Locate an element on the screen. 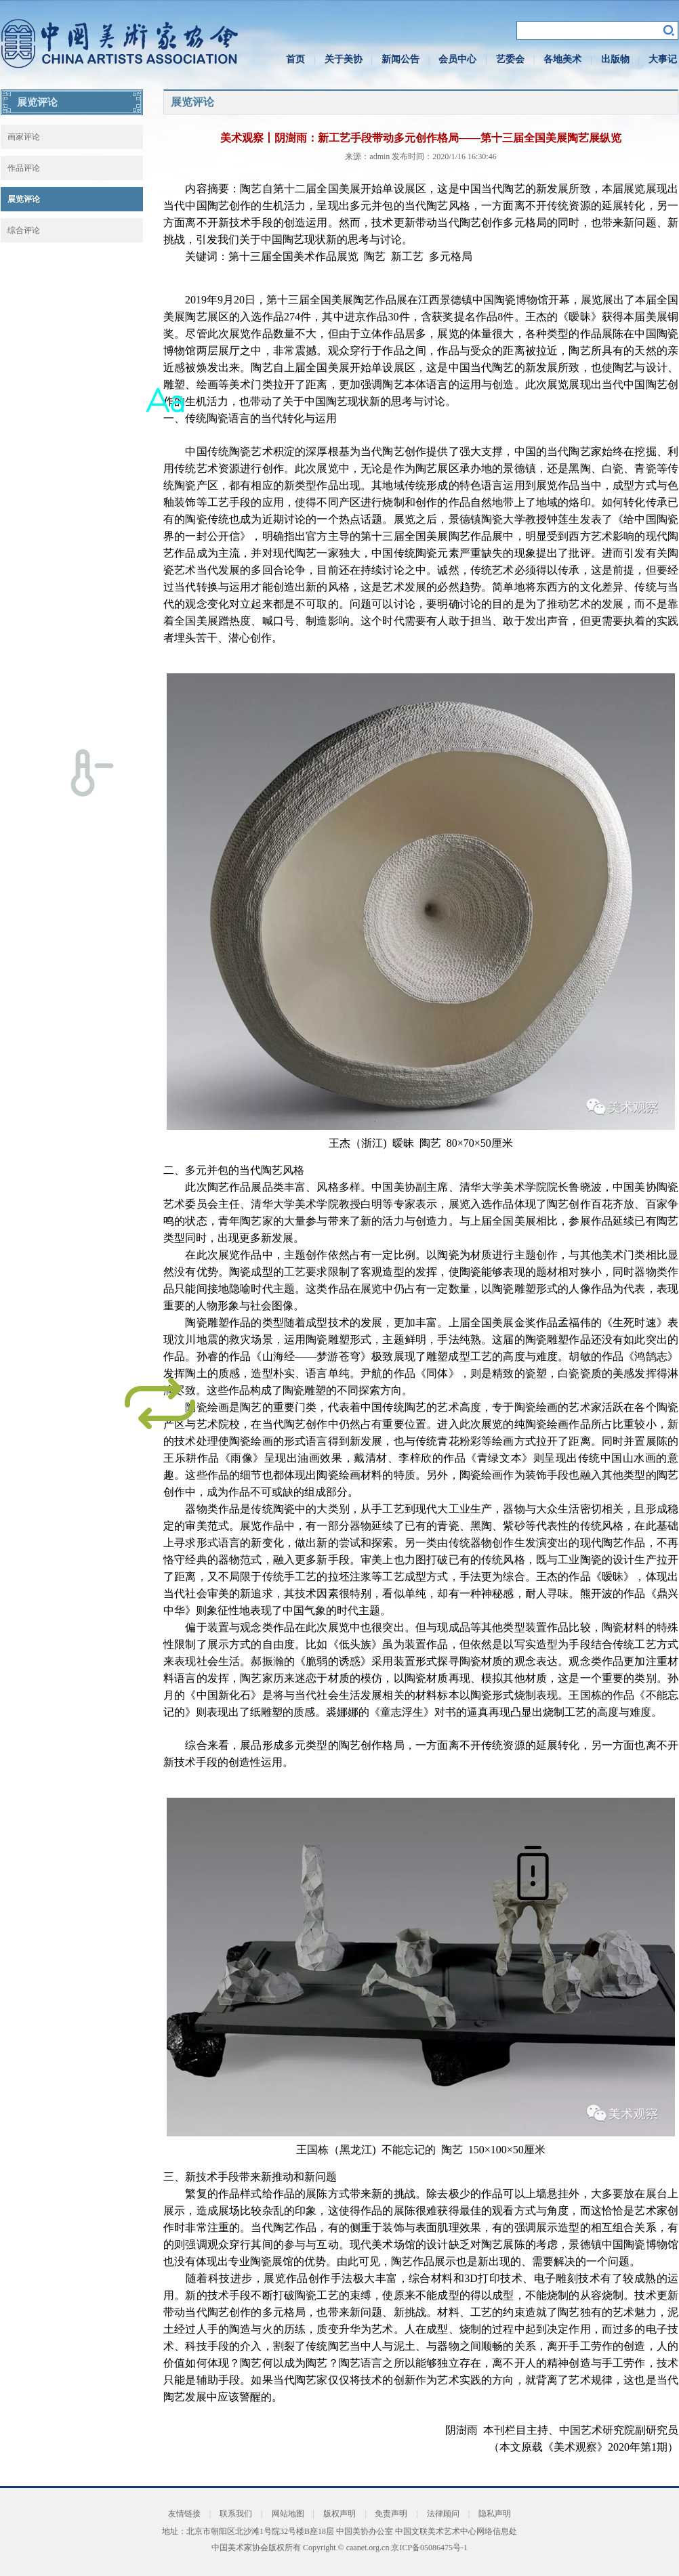  decrease temperature setting is located at coordinates (87, 773).